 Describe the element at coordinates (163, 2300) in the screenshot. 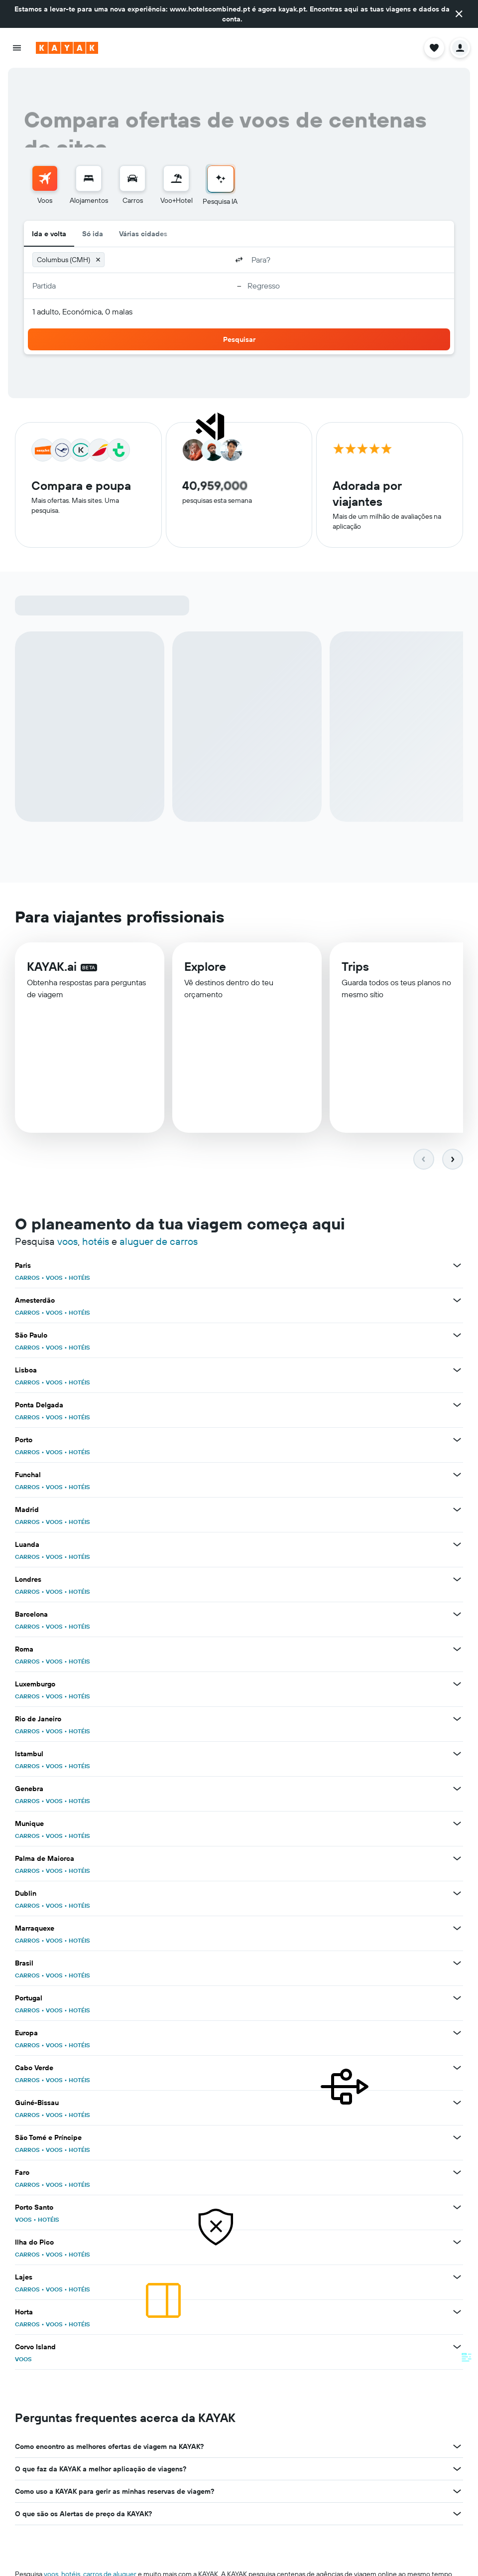

I see `hide the right sidebar panel` at that location.